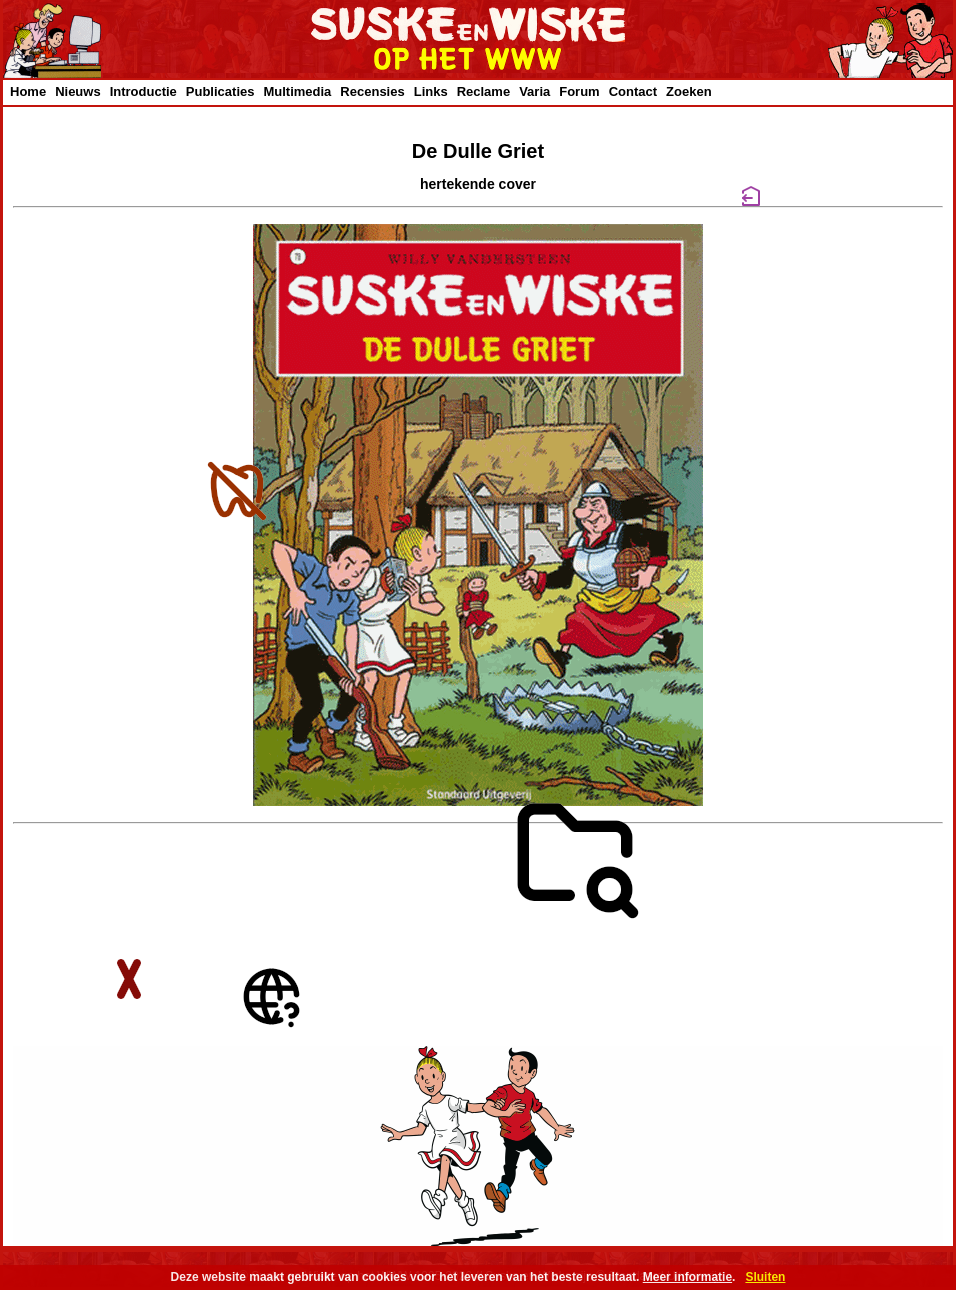  Describe the element at coordinates (129, 979) in the screenshot. I see `close or dismiss a dialog` at that location.